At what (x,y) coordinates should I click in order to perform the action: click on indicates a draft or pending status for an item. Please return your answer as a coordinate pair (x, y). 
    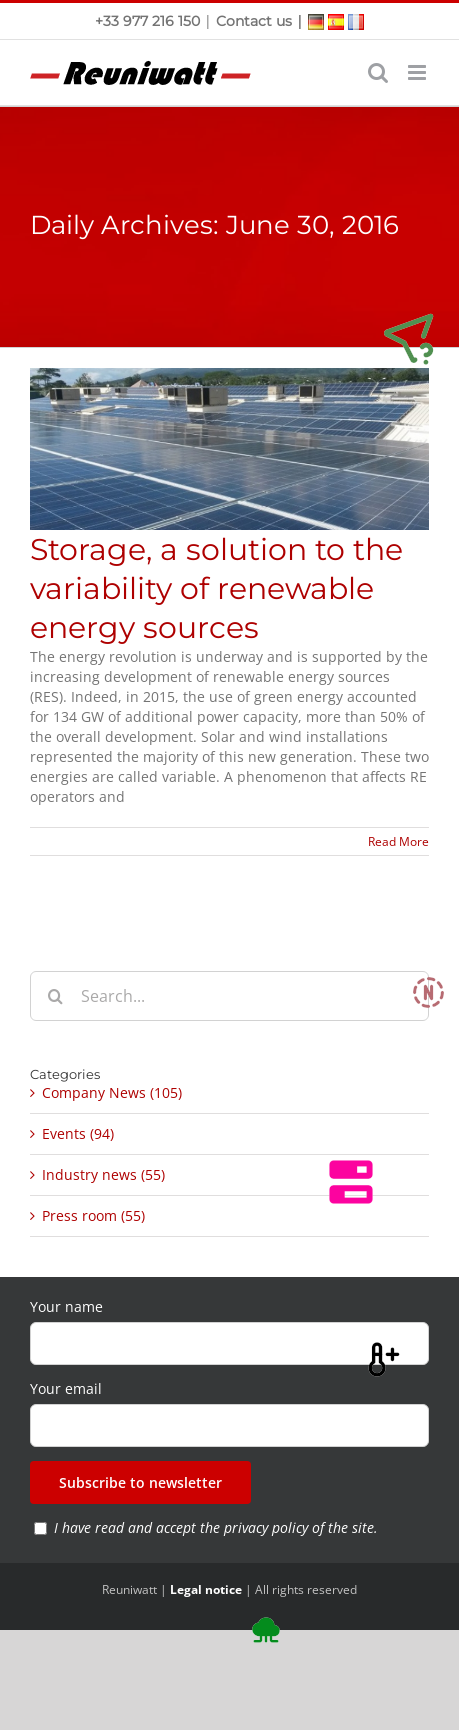
    Looking at the image, I should click on (428, 992).